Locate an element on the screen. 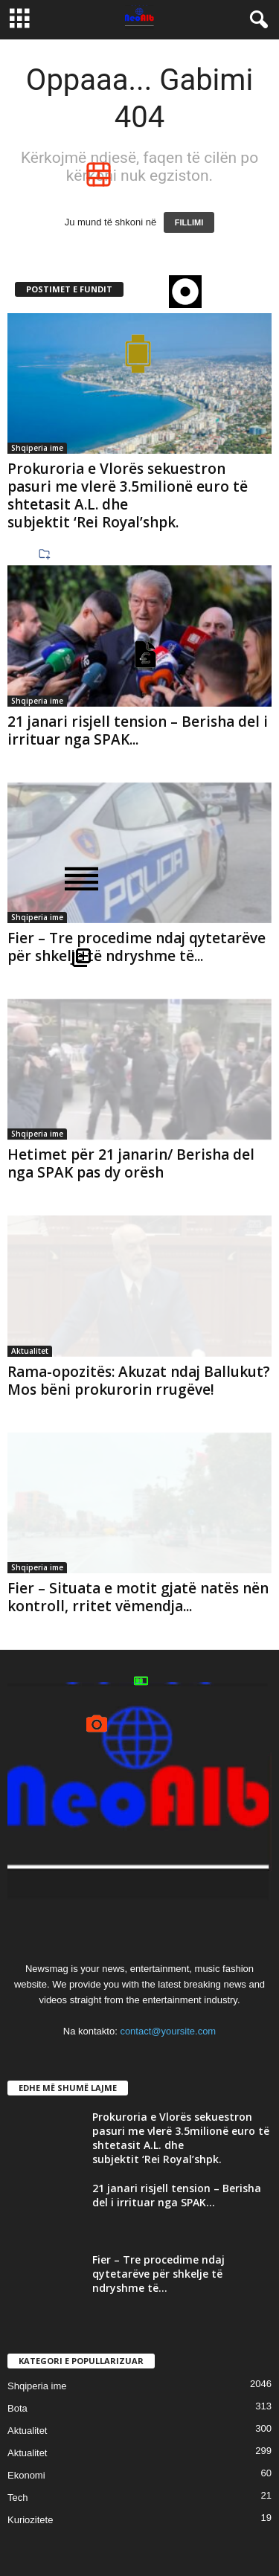 Image resolution: width=279 pixels, height=2576 pixels. view financial document in pounds is located at coordinates (145, 654).